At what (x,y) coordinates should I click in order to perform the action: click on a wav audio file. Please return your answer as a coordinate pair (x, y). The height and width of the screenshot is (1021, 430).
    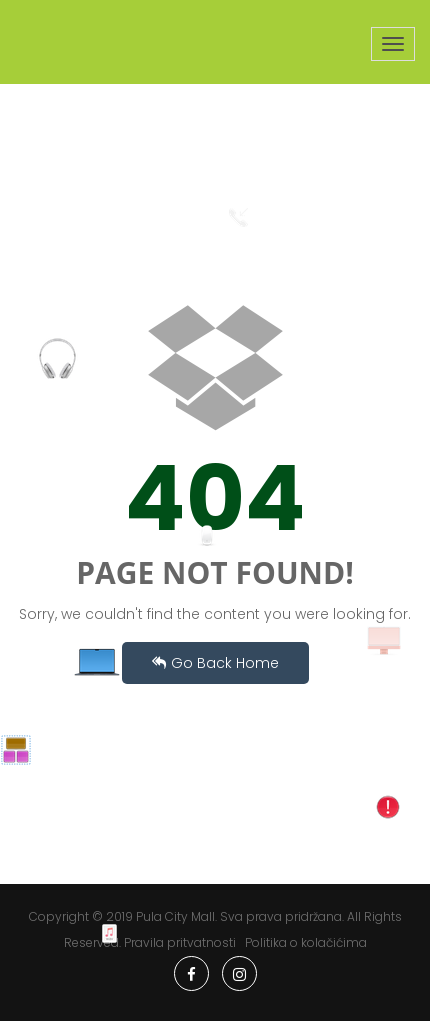
    Looking at the image, I should click on (109, 933).